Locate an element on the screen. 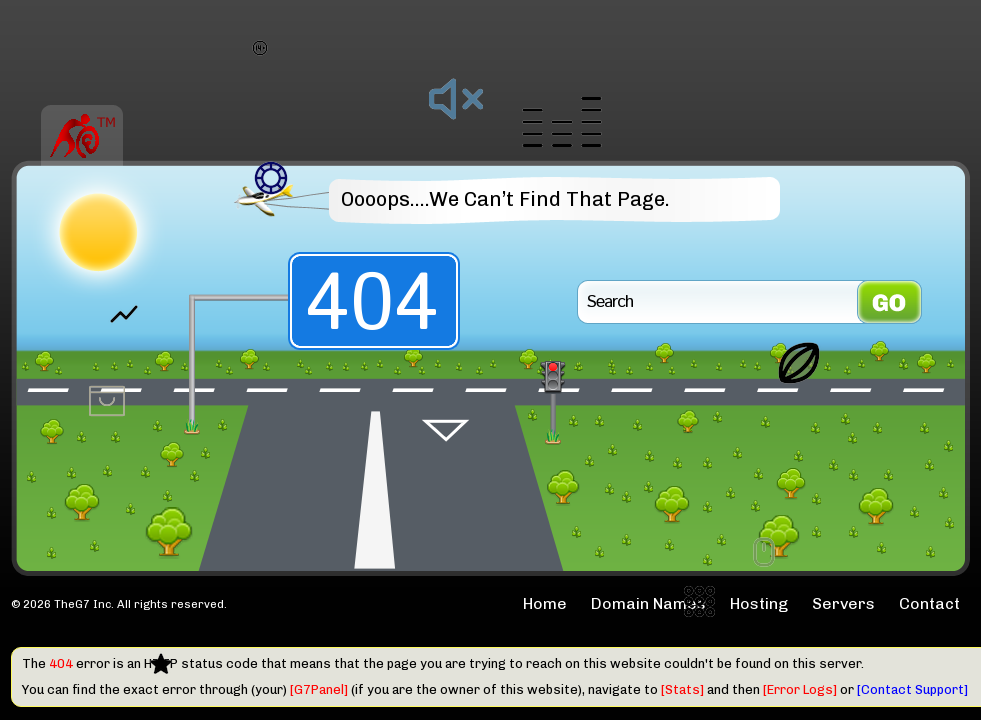  mouse input device indicator is located at coordinates (764, 552).